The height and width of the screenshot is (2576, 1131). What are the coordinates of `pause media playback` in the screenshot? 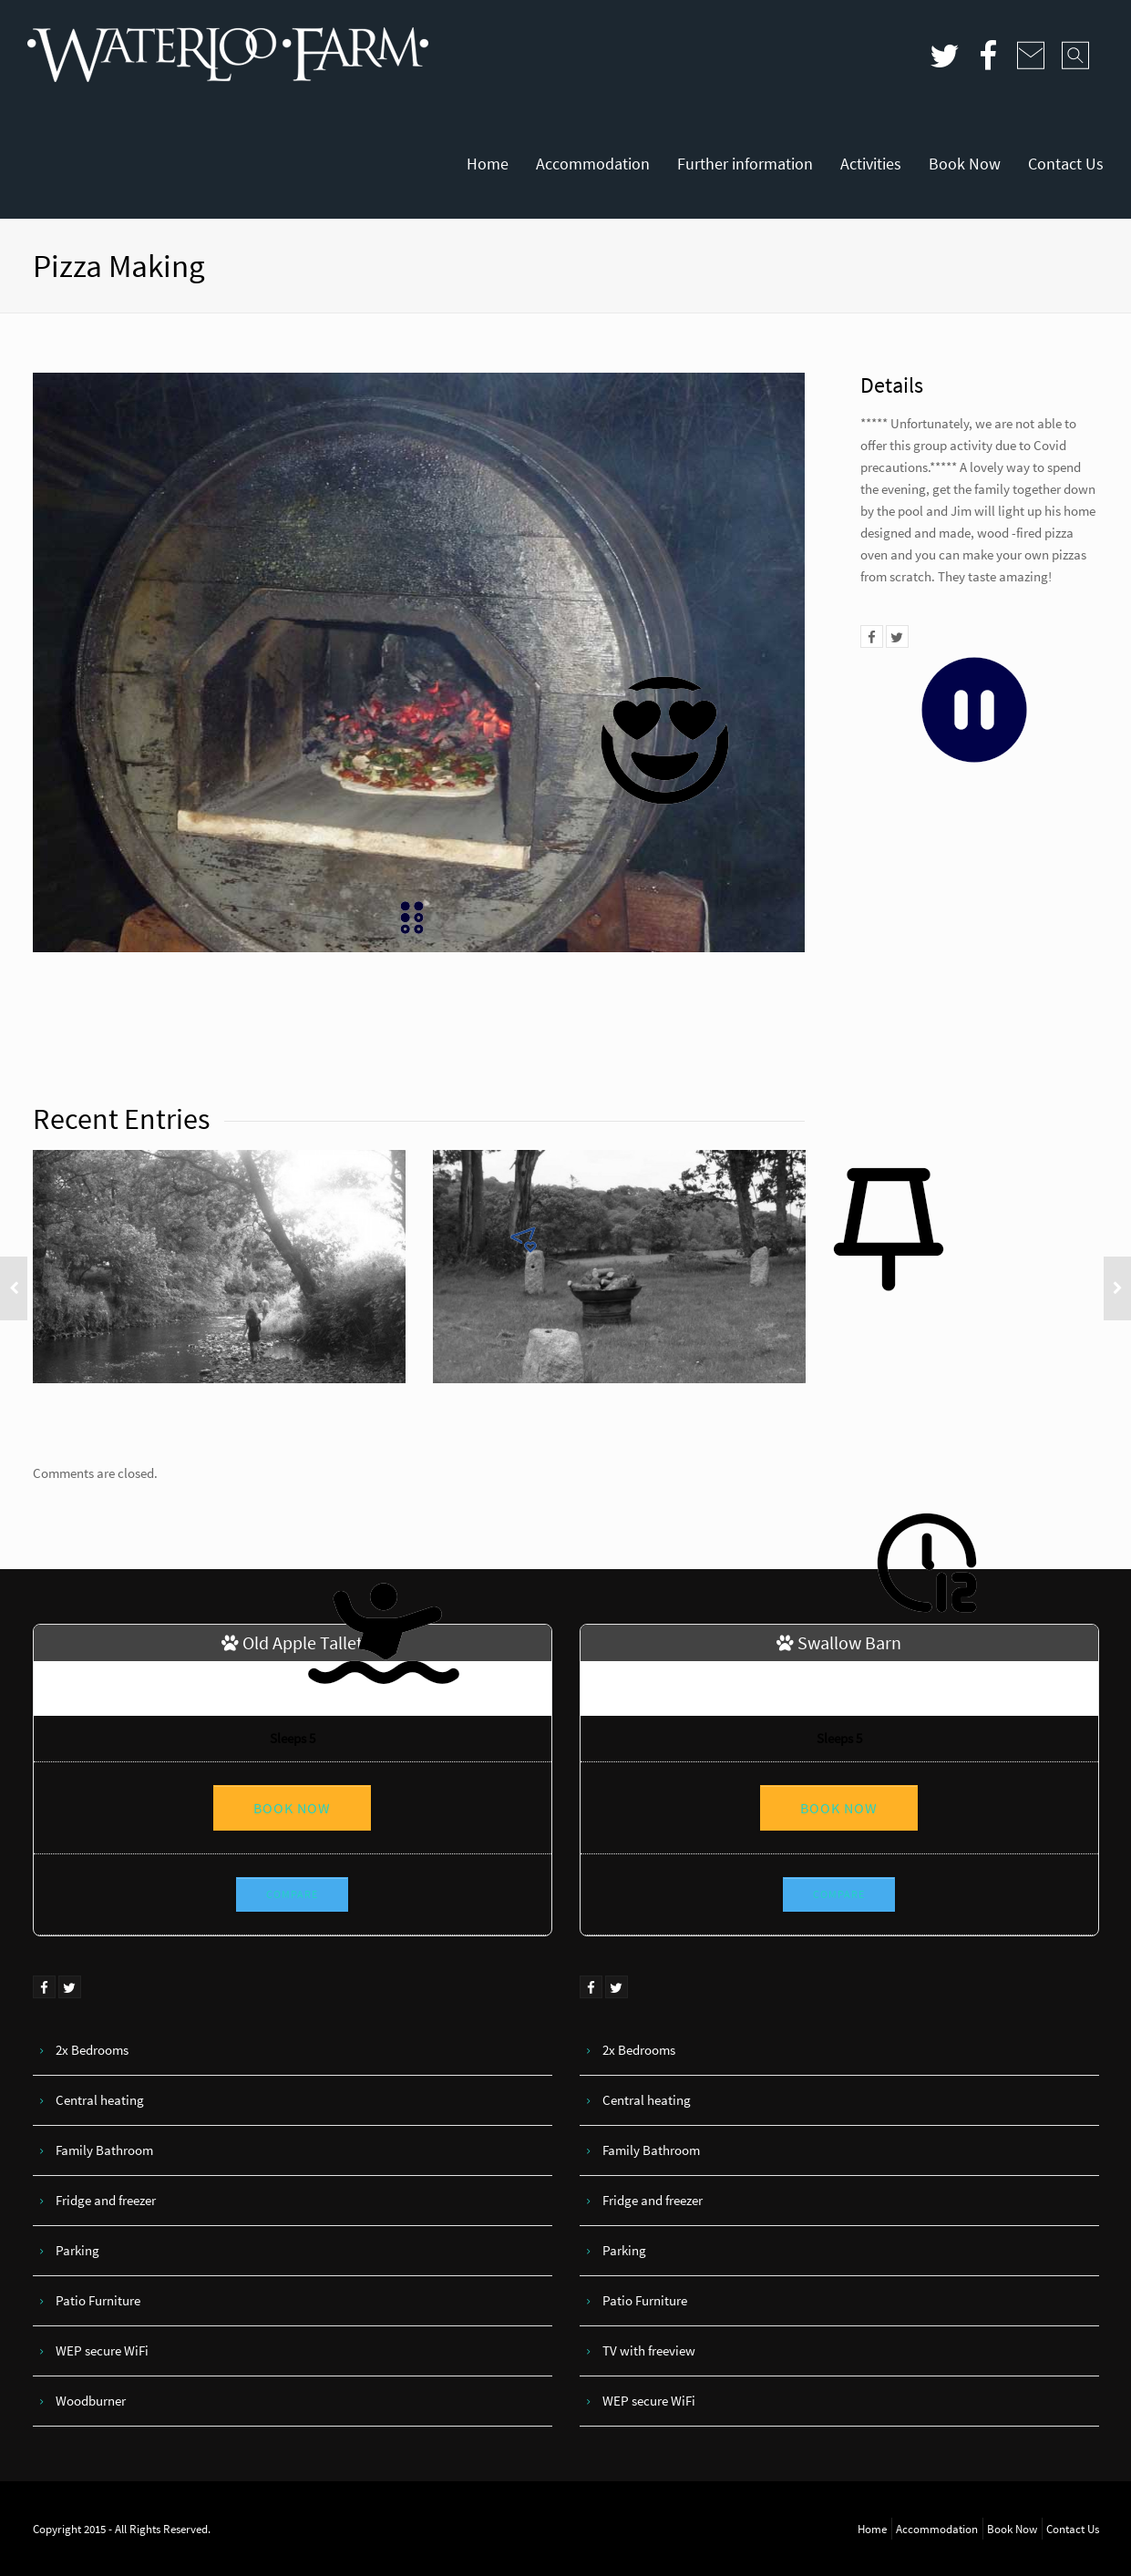 It's located at (974, 710).